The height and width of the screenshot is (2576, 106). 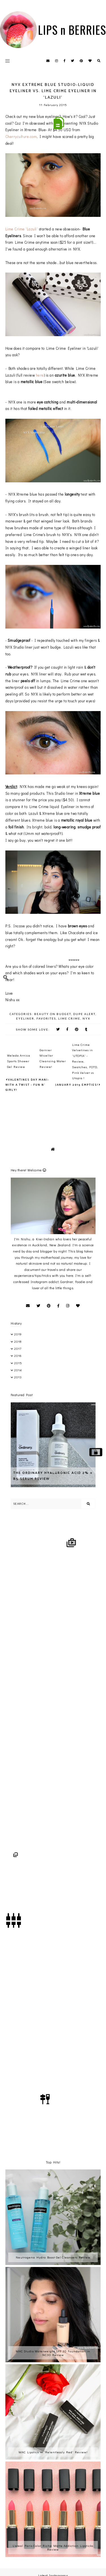 What do you see at coordinates (6, 977) in the screenshot?
I see `zoom out to see more of the view` at bounding box center [6, 977].